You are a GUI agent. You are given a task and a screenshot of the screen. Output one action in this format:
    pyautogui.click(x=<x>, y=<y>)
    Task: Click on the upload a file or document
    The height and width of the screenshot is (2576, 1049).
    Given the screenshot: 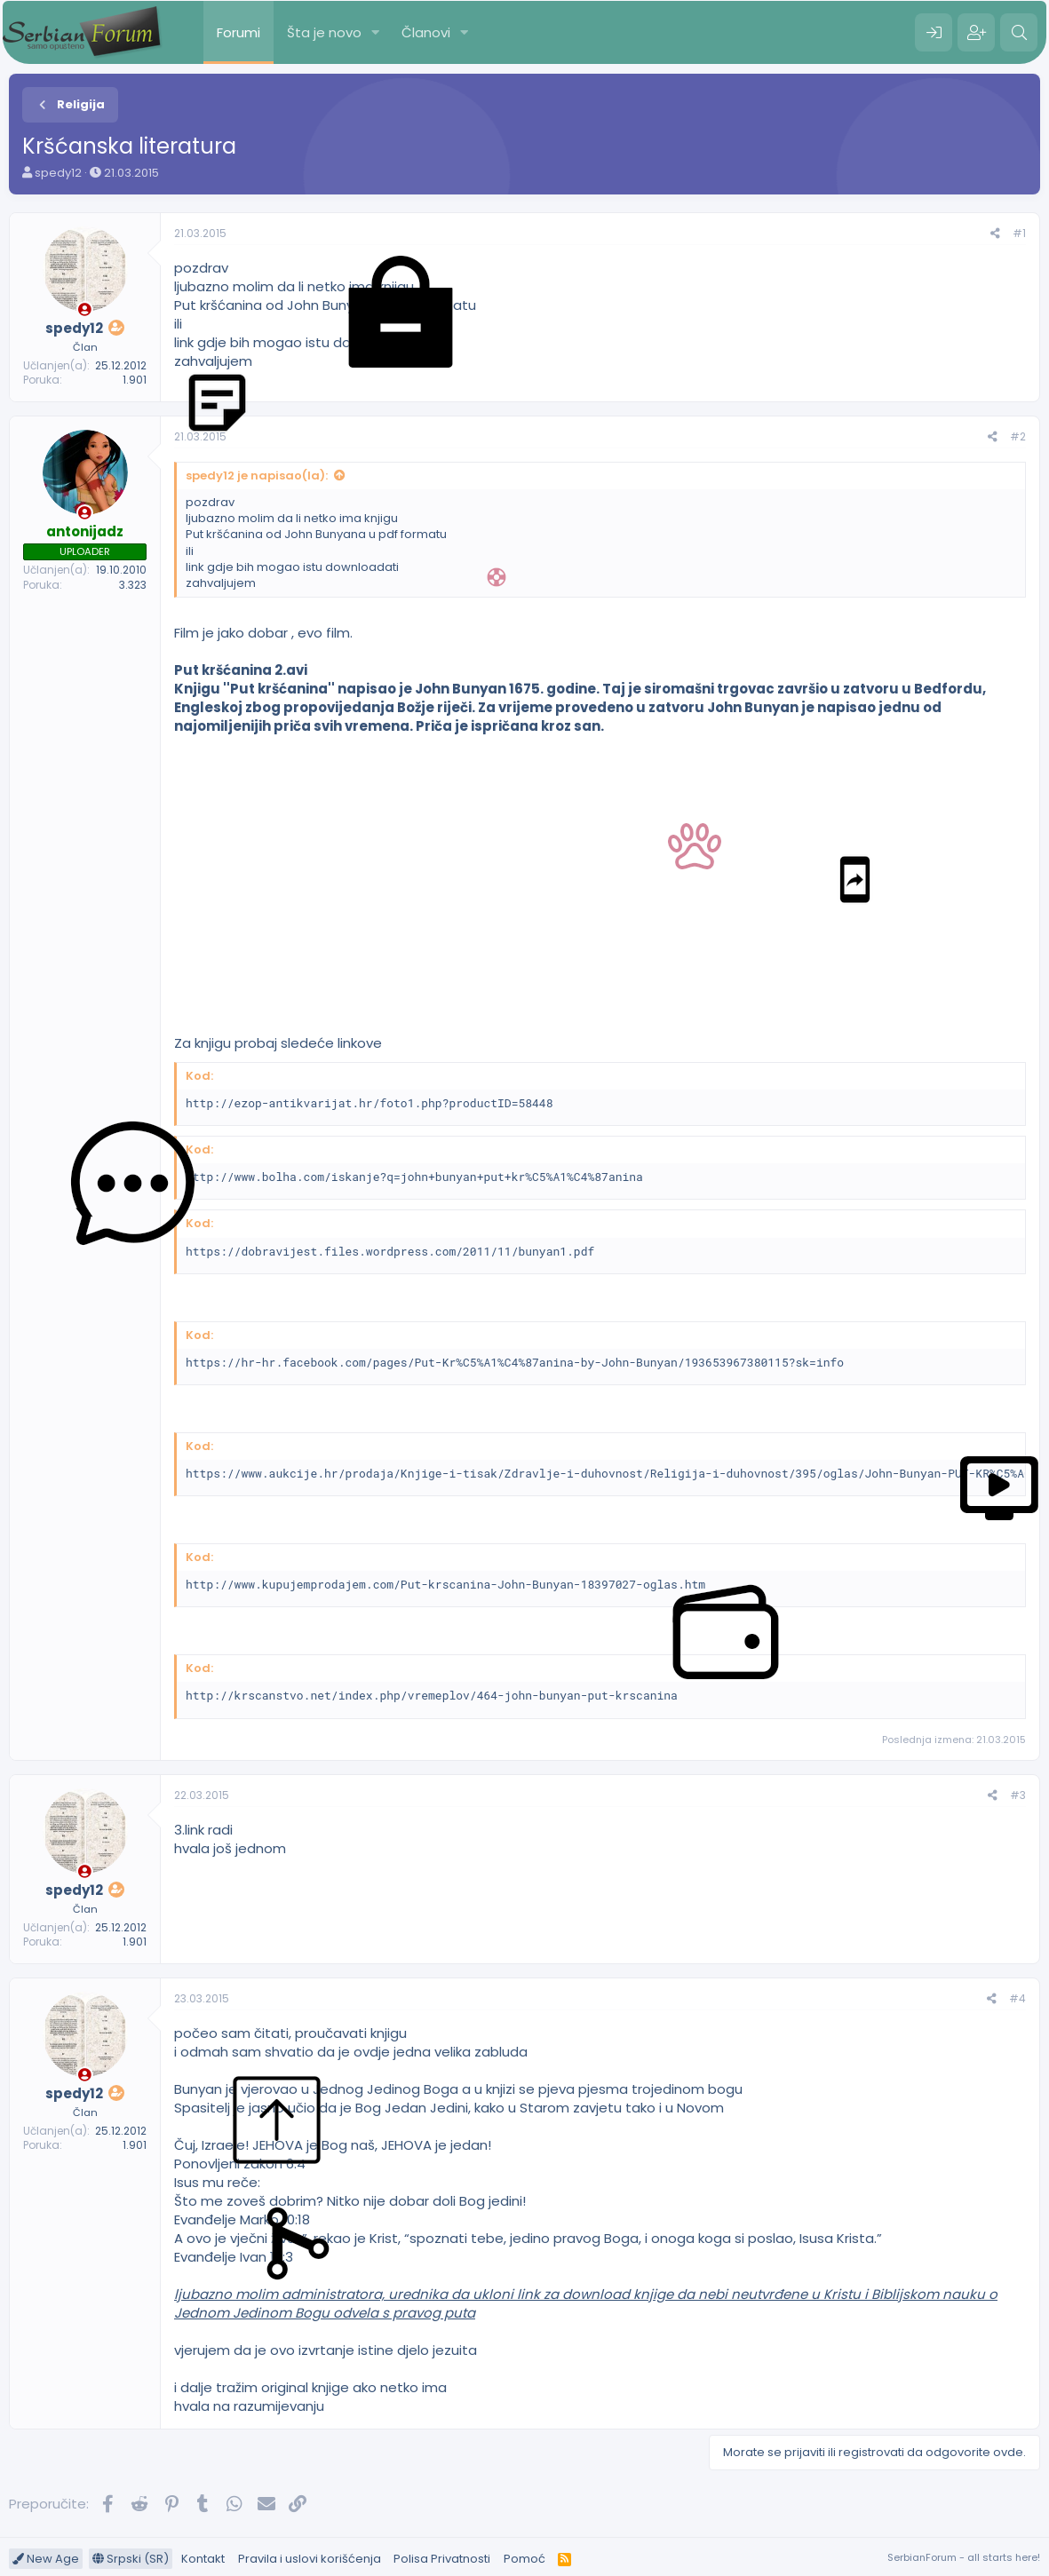 What is the action you would take?
    pyautogui.click(x=276, y=2120)
    